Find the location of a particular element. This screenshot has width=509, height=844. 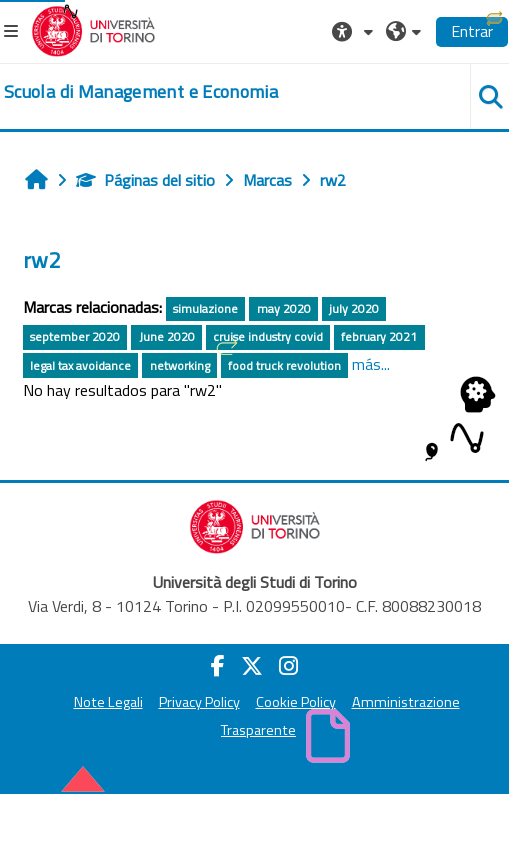

collapse an expanded section or menu is located at coordinates (83, 779).